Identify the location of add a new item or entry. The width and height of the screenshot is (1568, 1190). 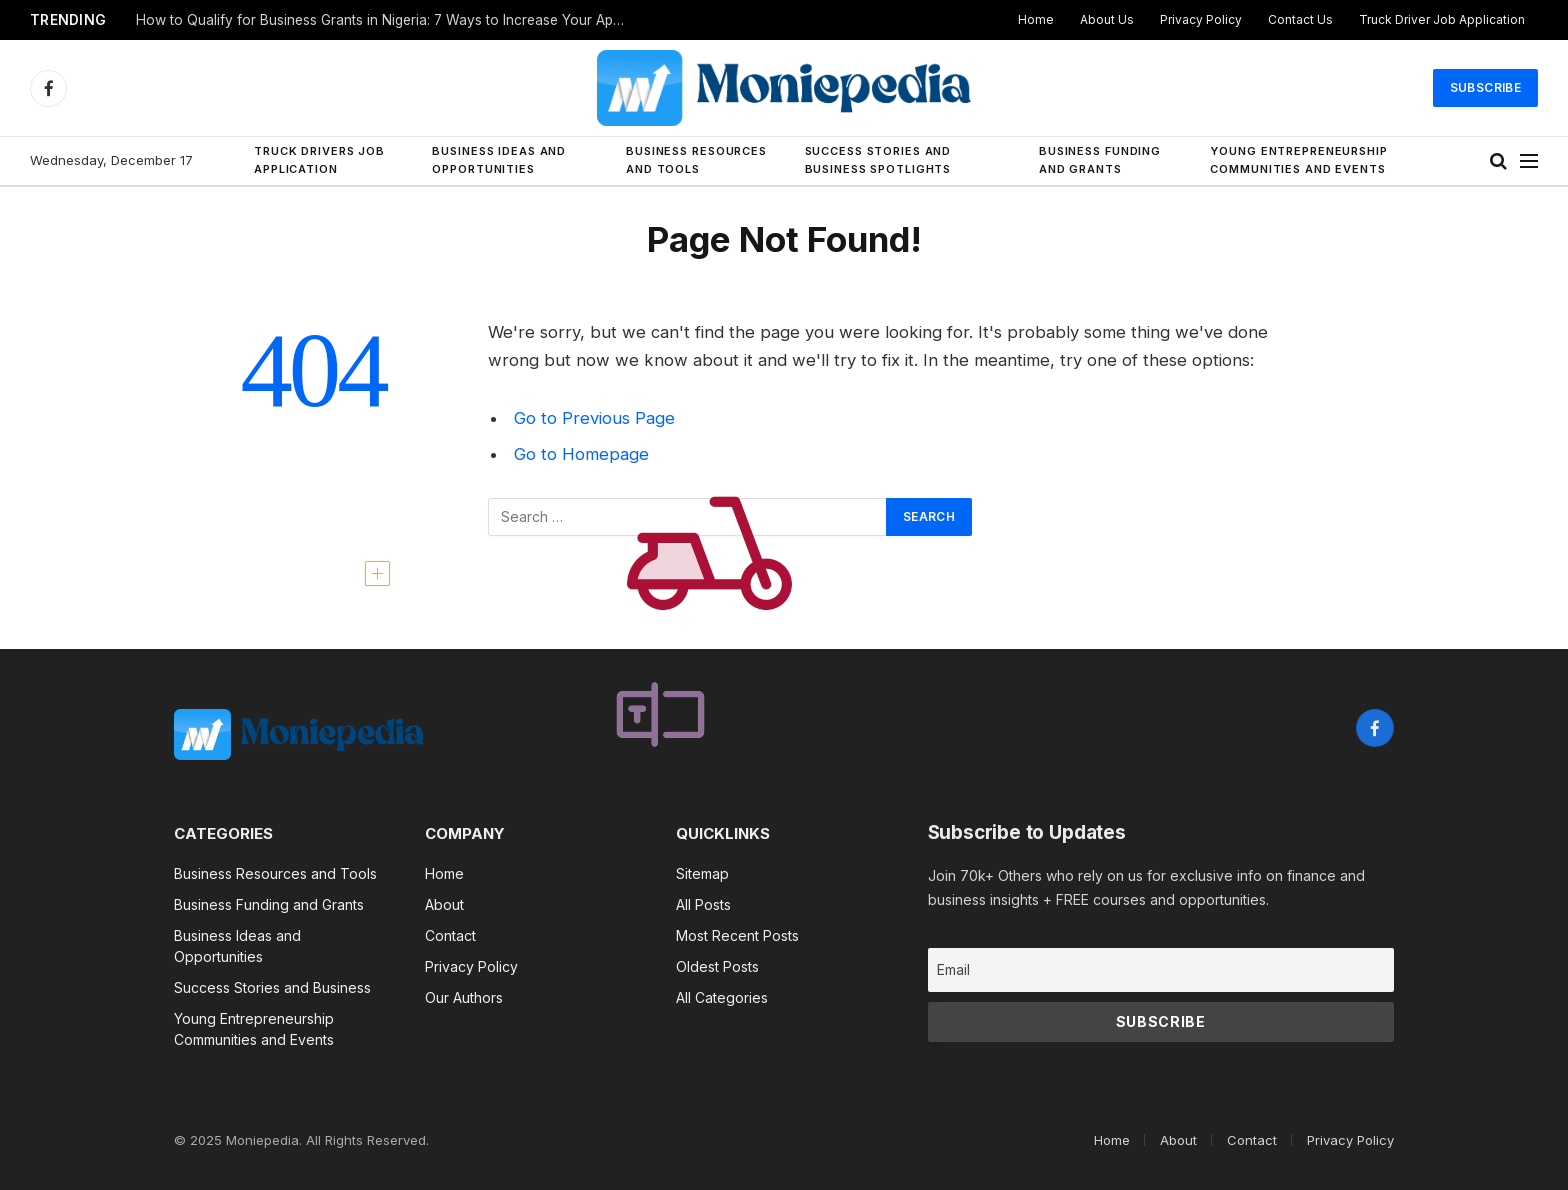
(377, 573).